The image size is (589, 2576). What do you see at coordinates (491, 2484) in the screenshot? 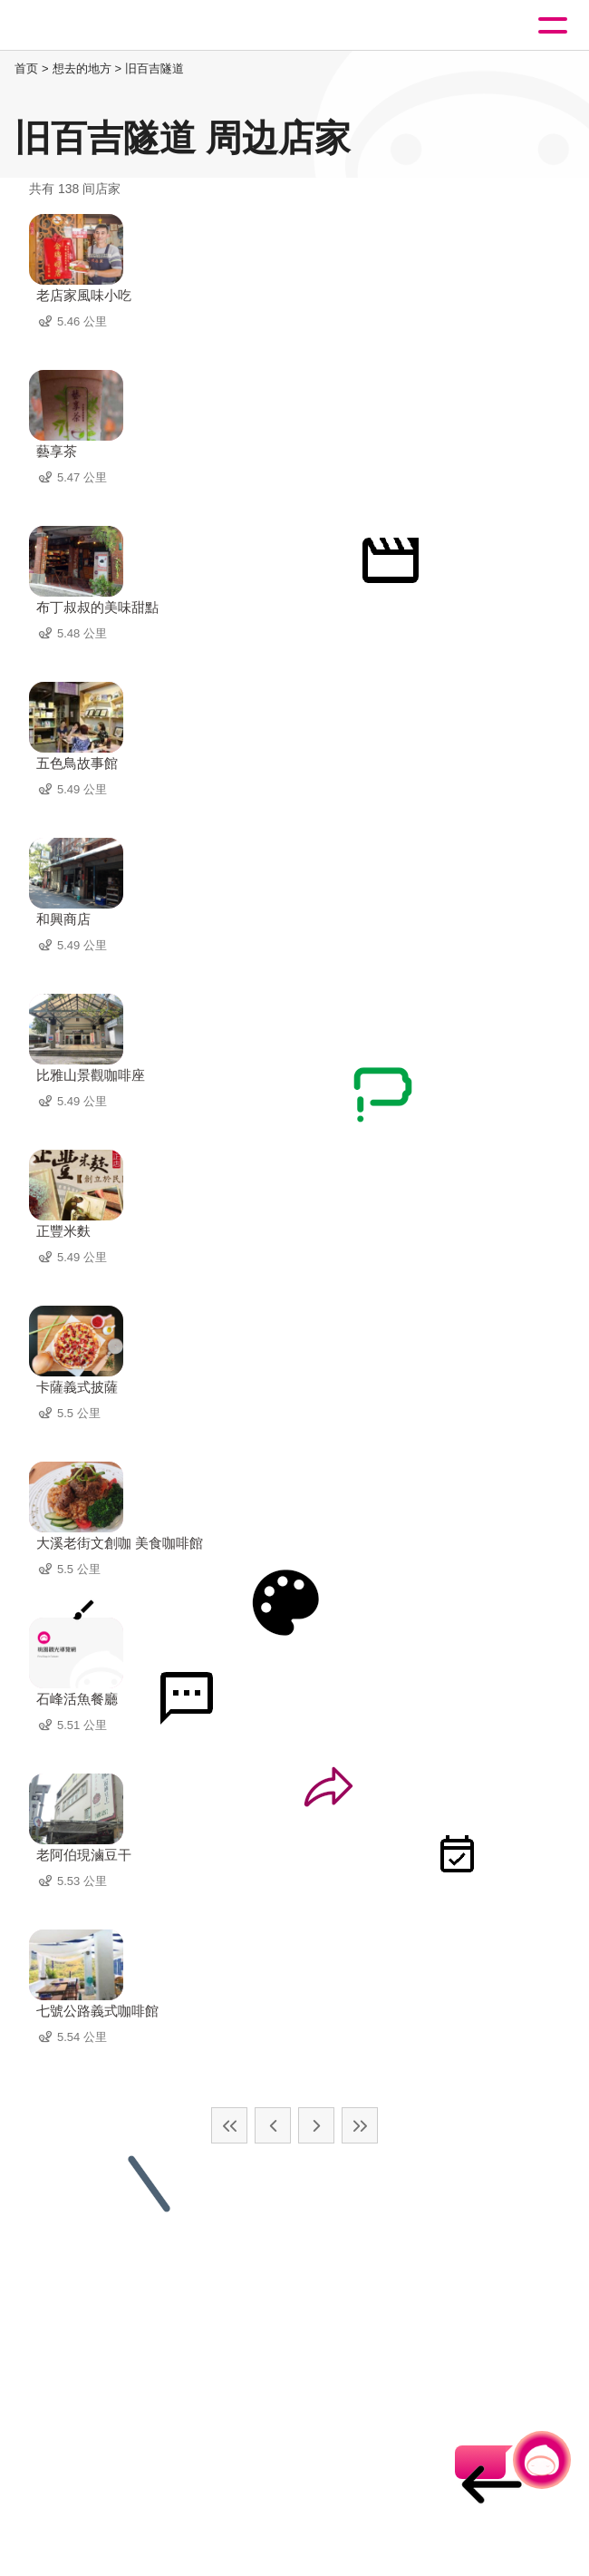
I see `go back to previous screen` at bounding box center [491, 2484].